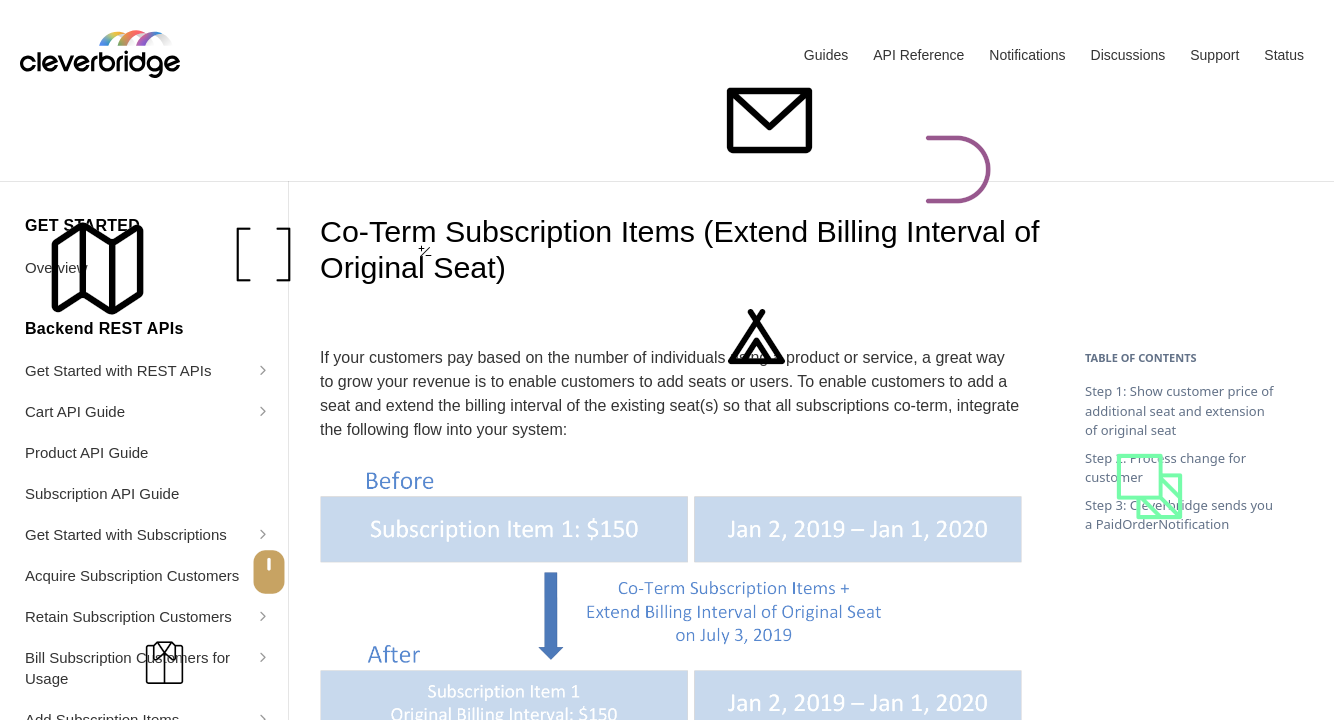 This screenshot has height=720, width=1334. I want to click on access camping or outdoor activity features, so click(756, 339).